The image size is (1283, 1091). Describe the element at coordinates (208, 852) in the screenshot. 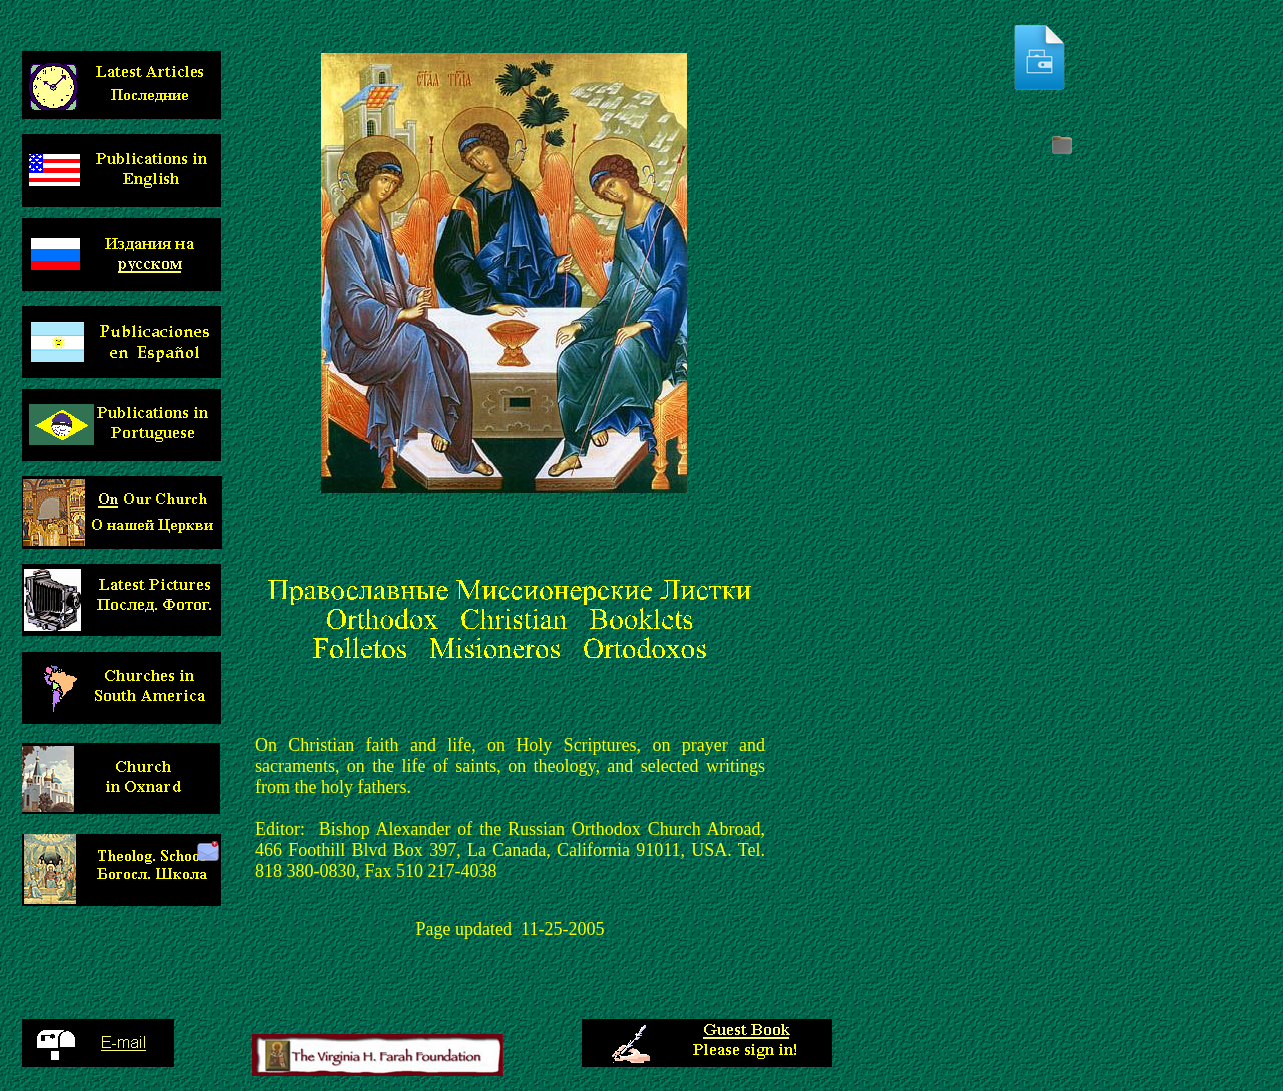

I see `send an email message` at that location.